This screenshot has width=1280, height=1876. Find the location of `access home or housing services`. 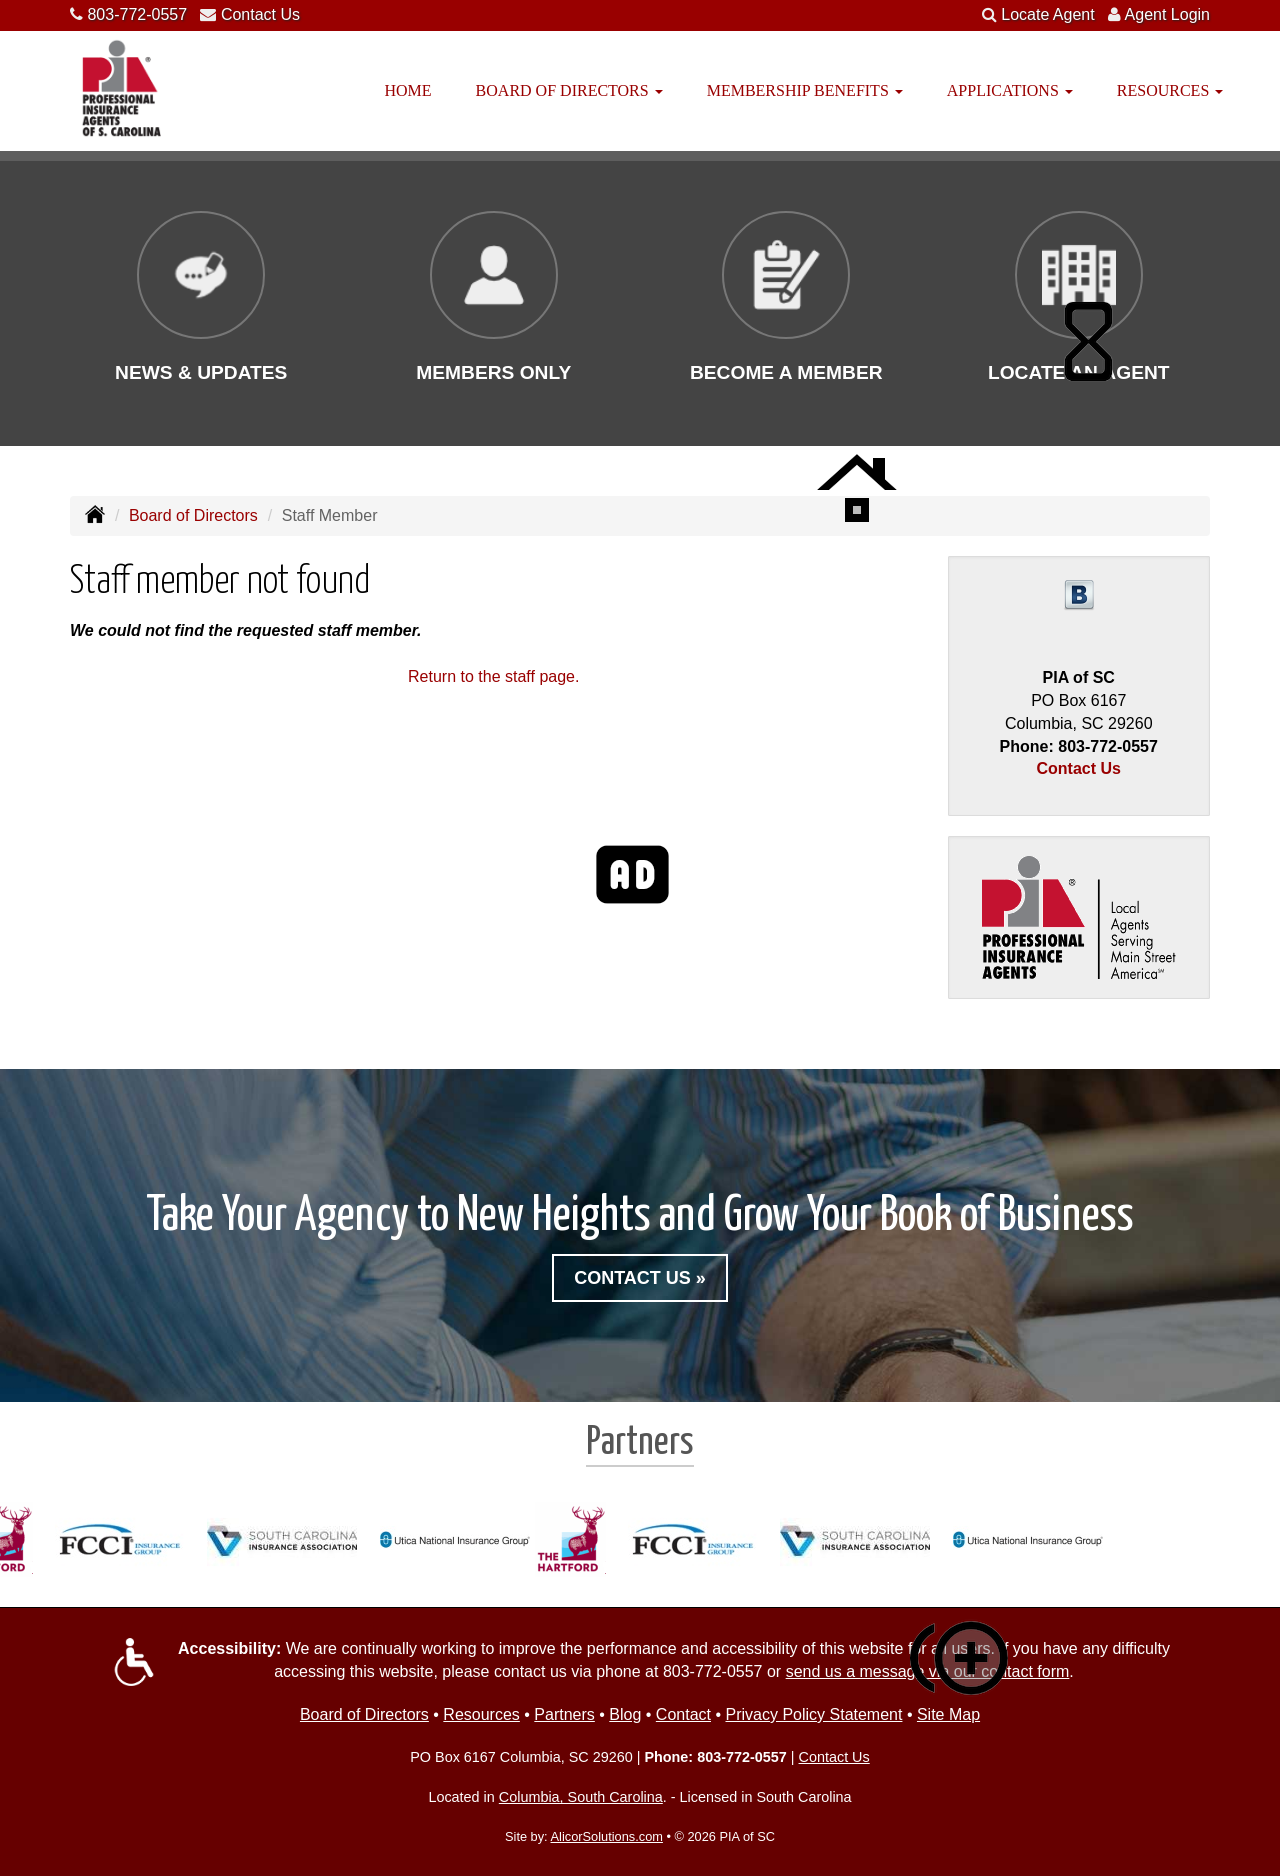

access home or housing services is located at coordinates (857, 490).